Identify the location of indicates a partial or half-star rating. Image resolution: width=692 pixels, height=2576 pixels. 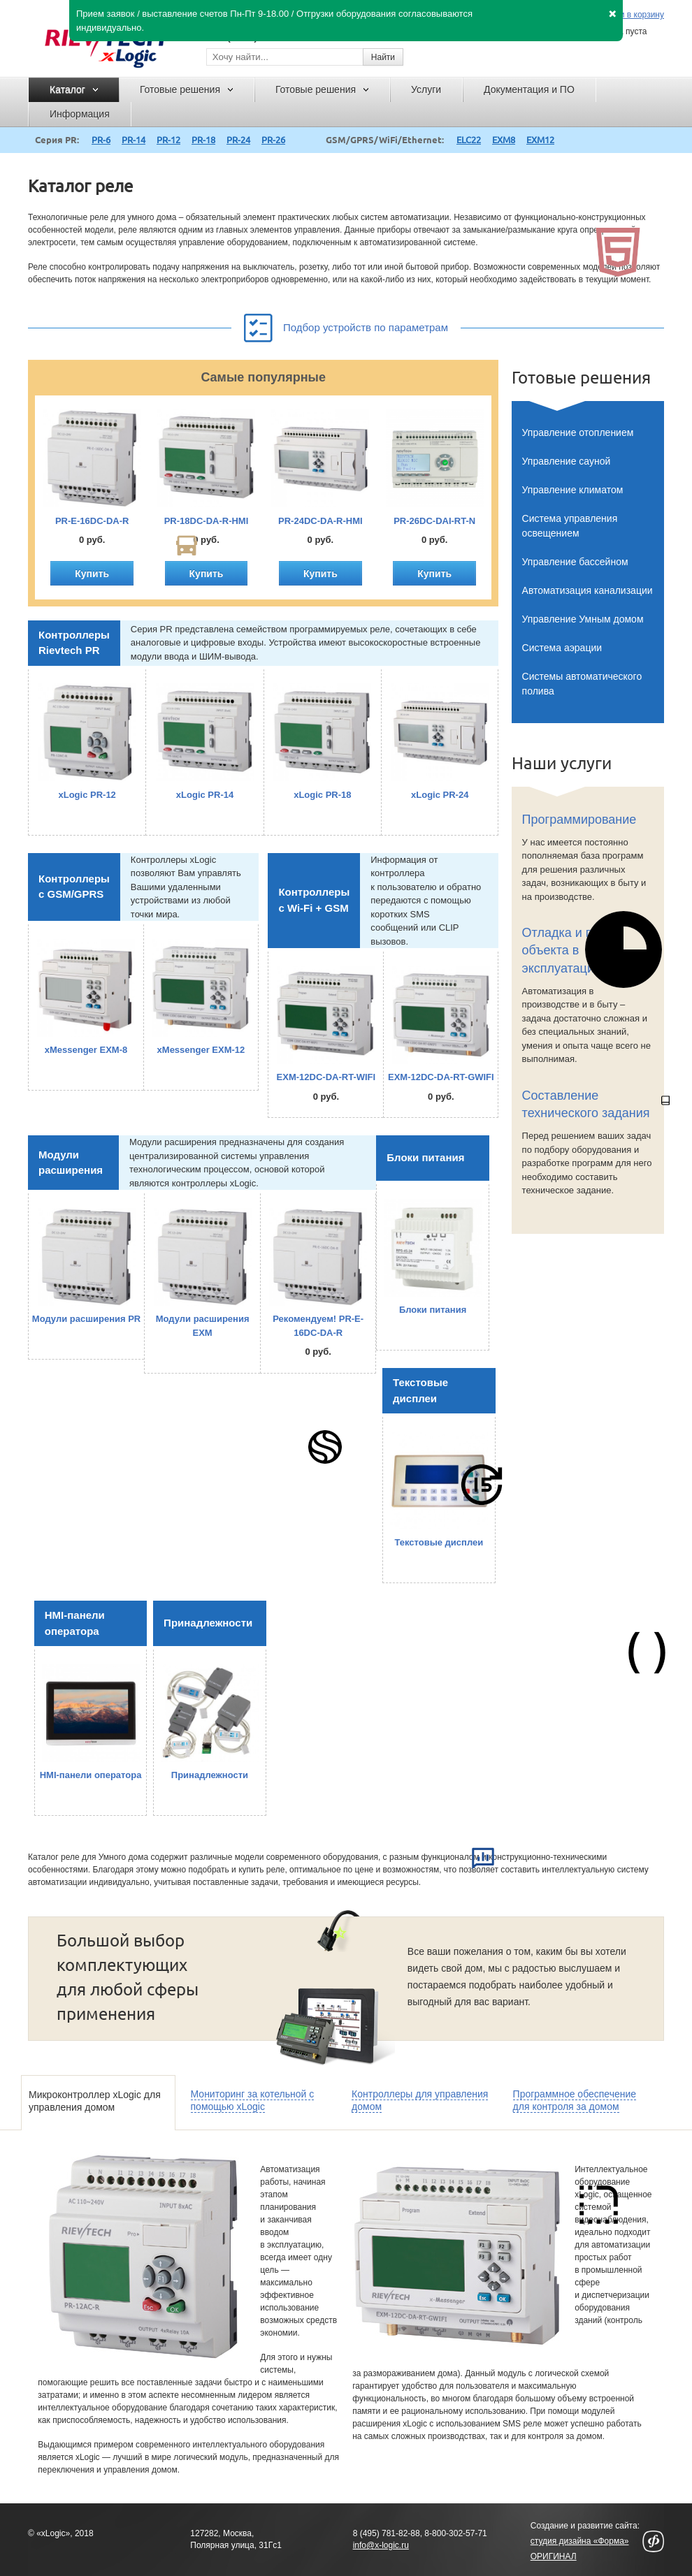
(340, 1933).